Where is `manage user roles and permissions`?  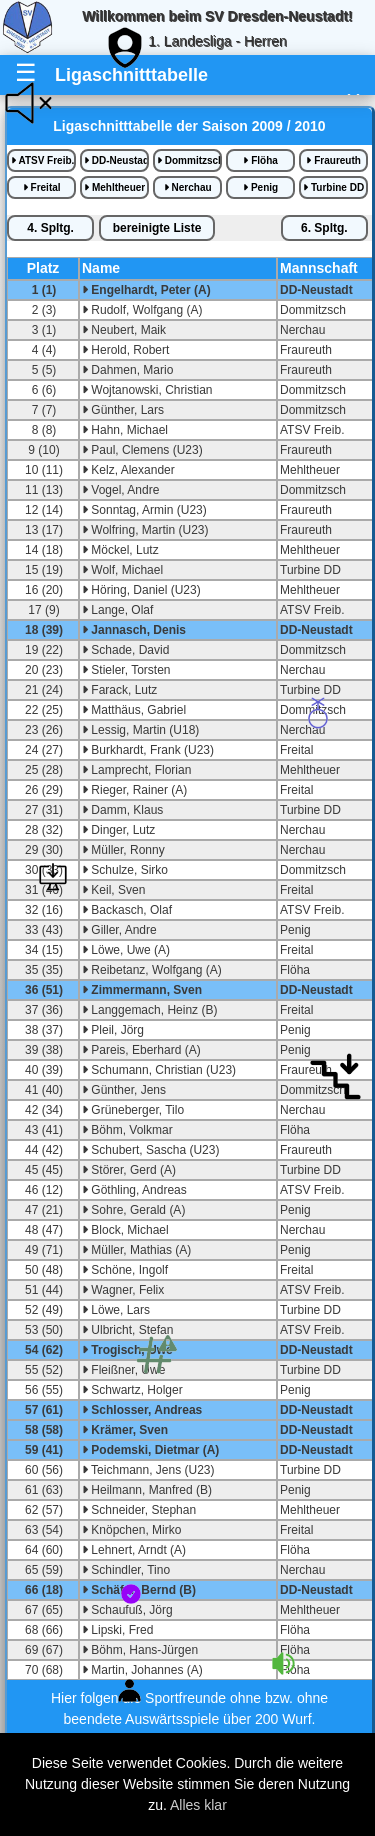 manage user roles and permissions is located at coordinates (125, 48).